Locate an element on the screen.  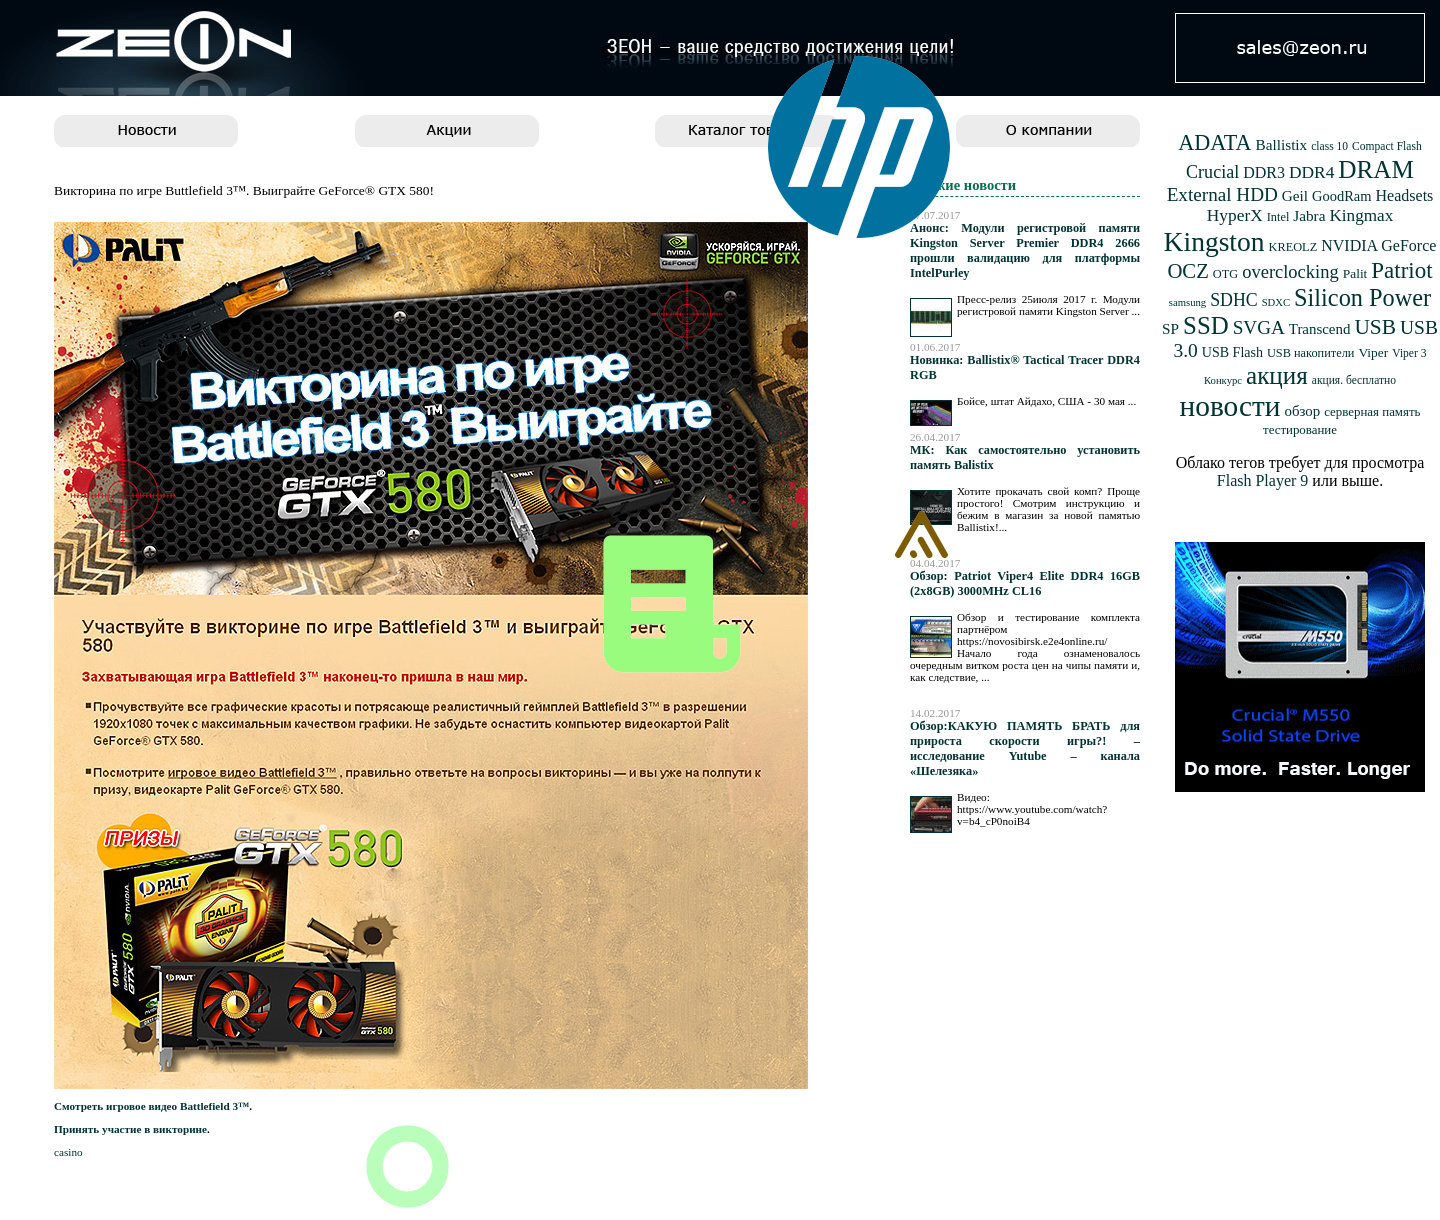
indicates loading or processing in progress is located at coordinates (407, 1166).